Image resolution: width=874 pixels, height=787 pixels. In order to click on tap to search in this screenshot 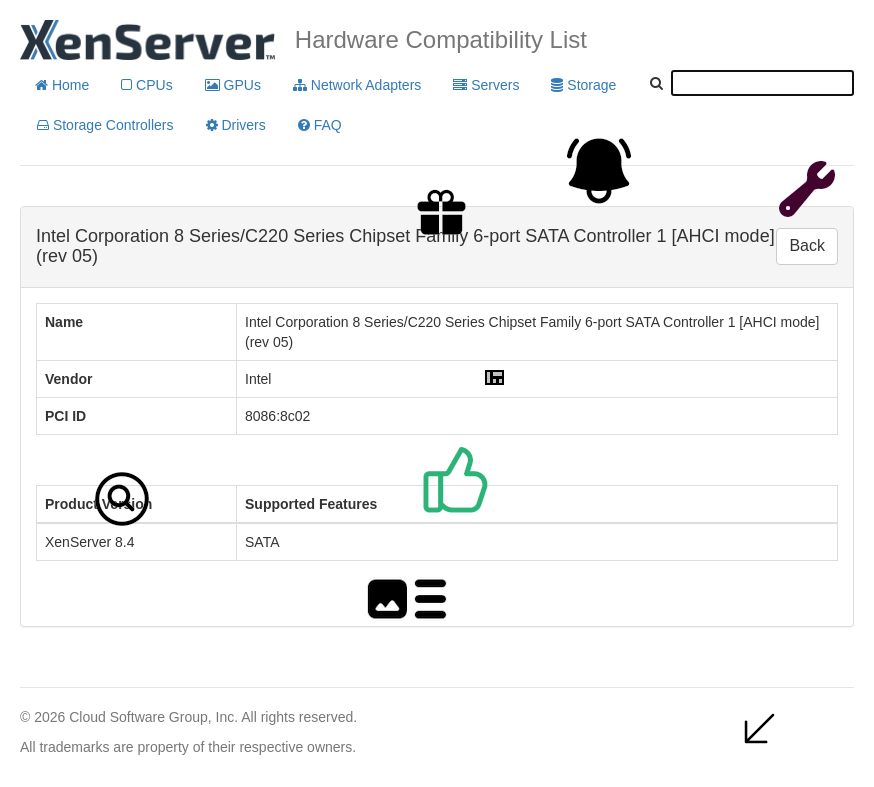, I will do `click(122, 499)`.